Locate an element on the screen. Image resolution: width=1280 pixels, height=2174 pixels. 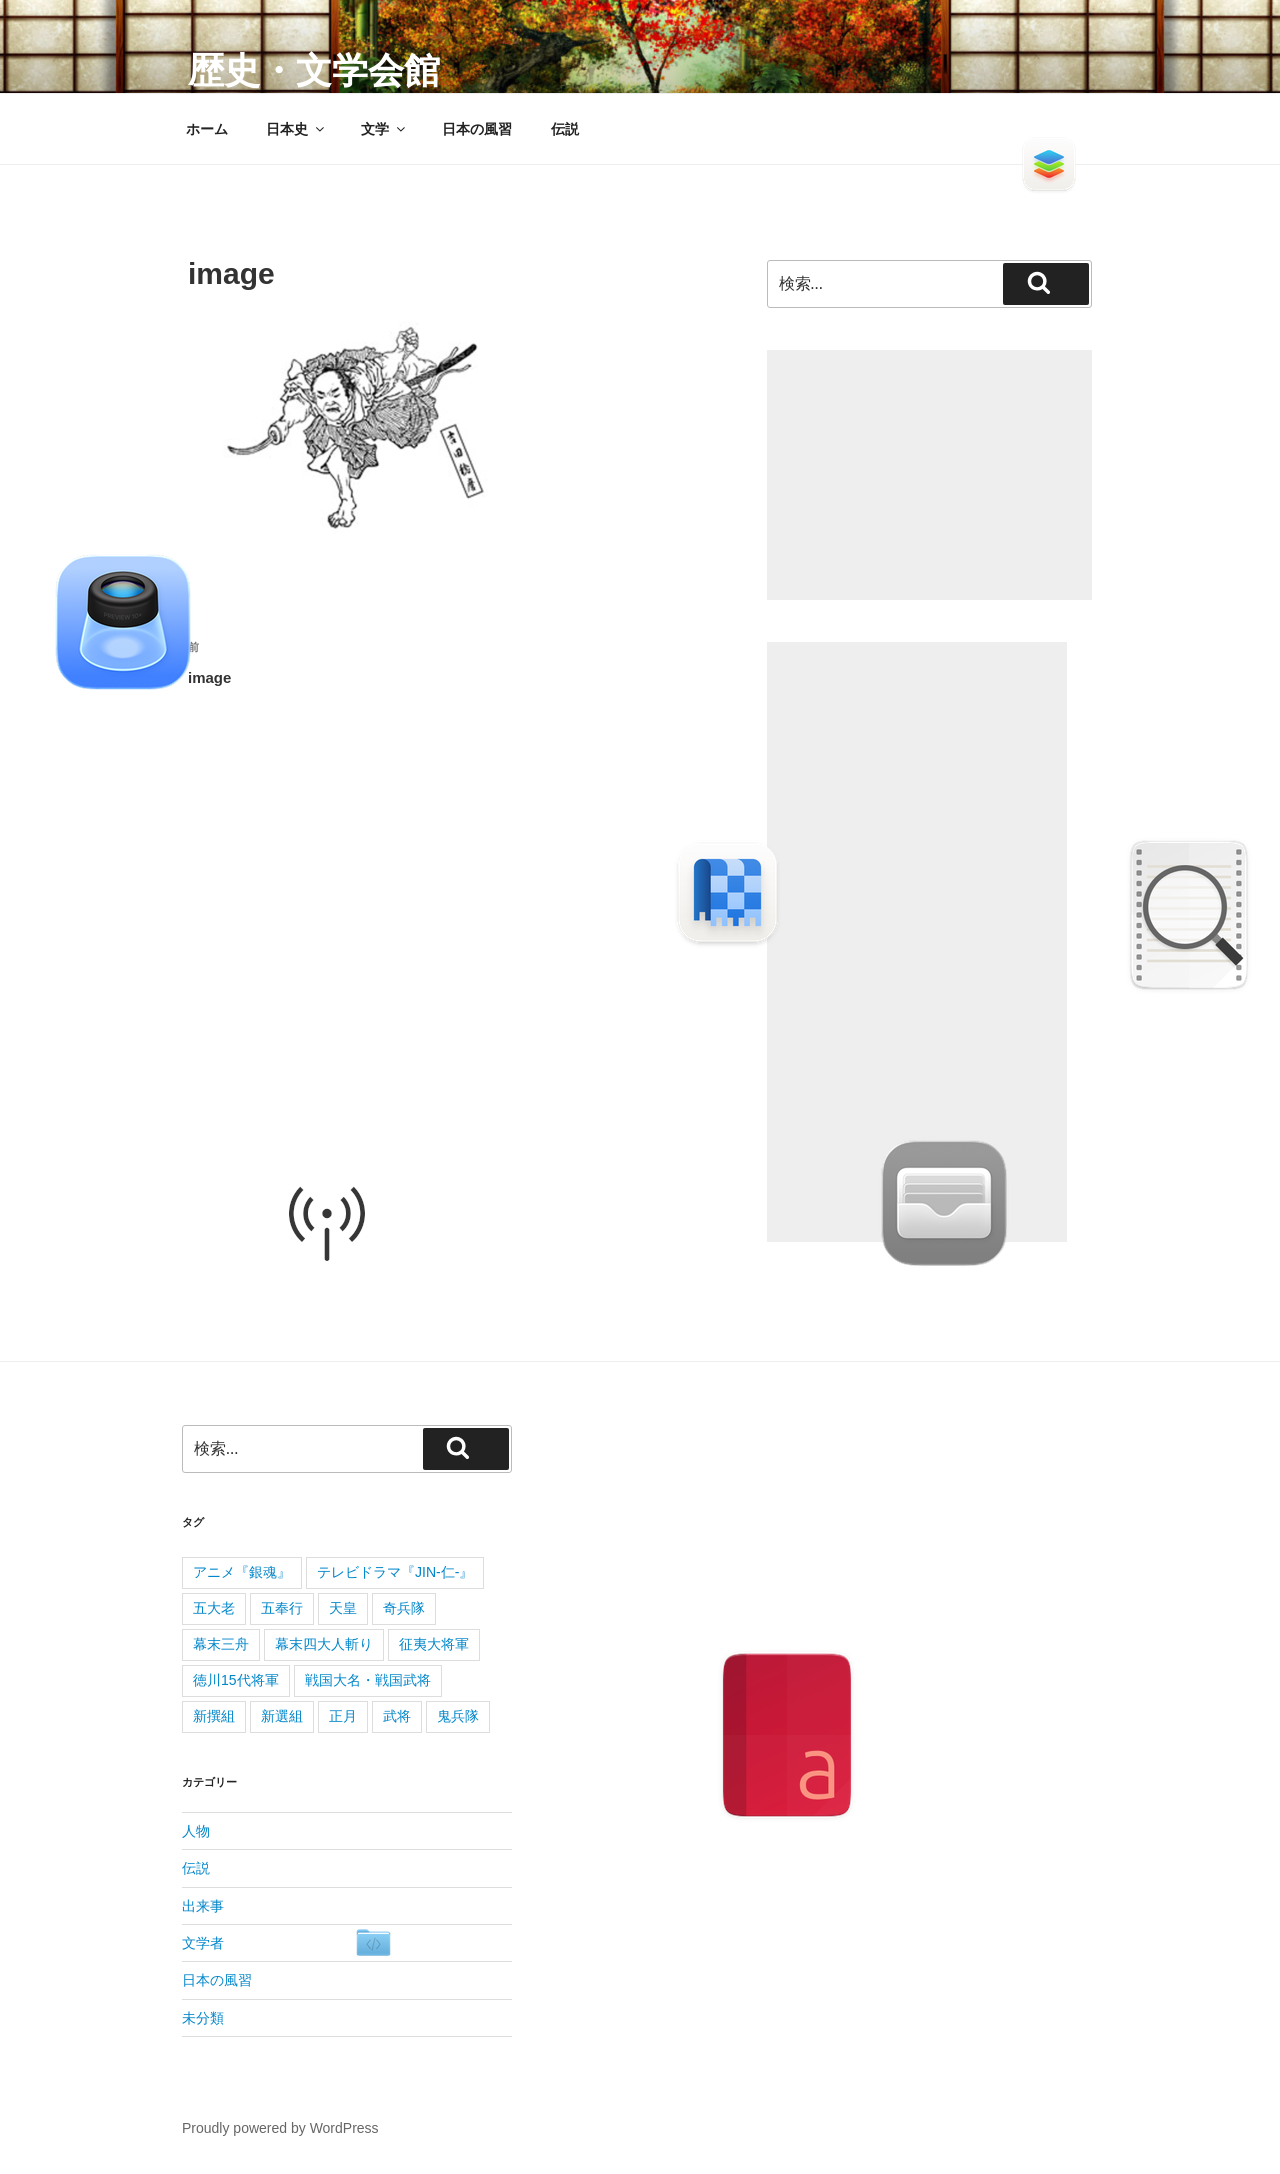
open the dictionary app is located at coordinates (787, 1735).